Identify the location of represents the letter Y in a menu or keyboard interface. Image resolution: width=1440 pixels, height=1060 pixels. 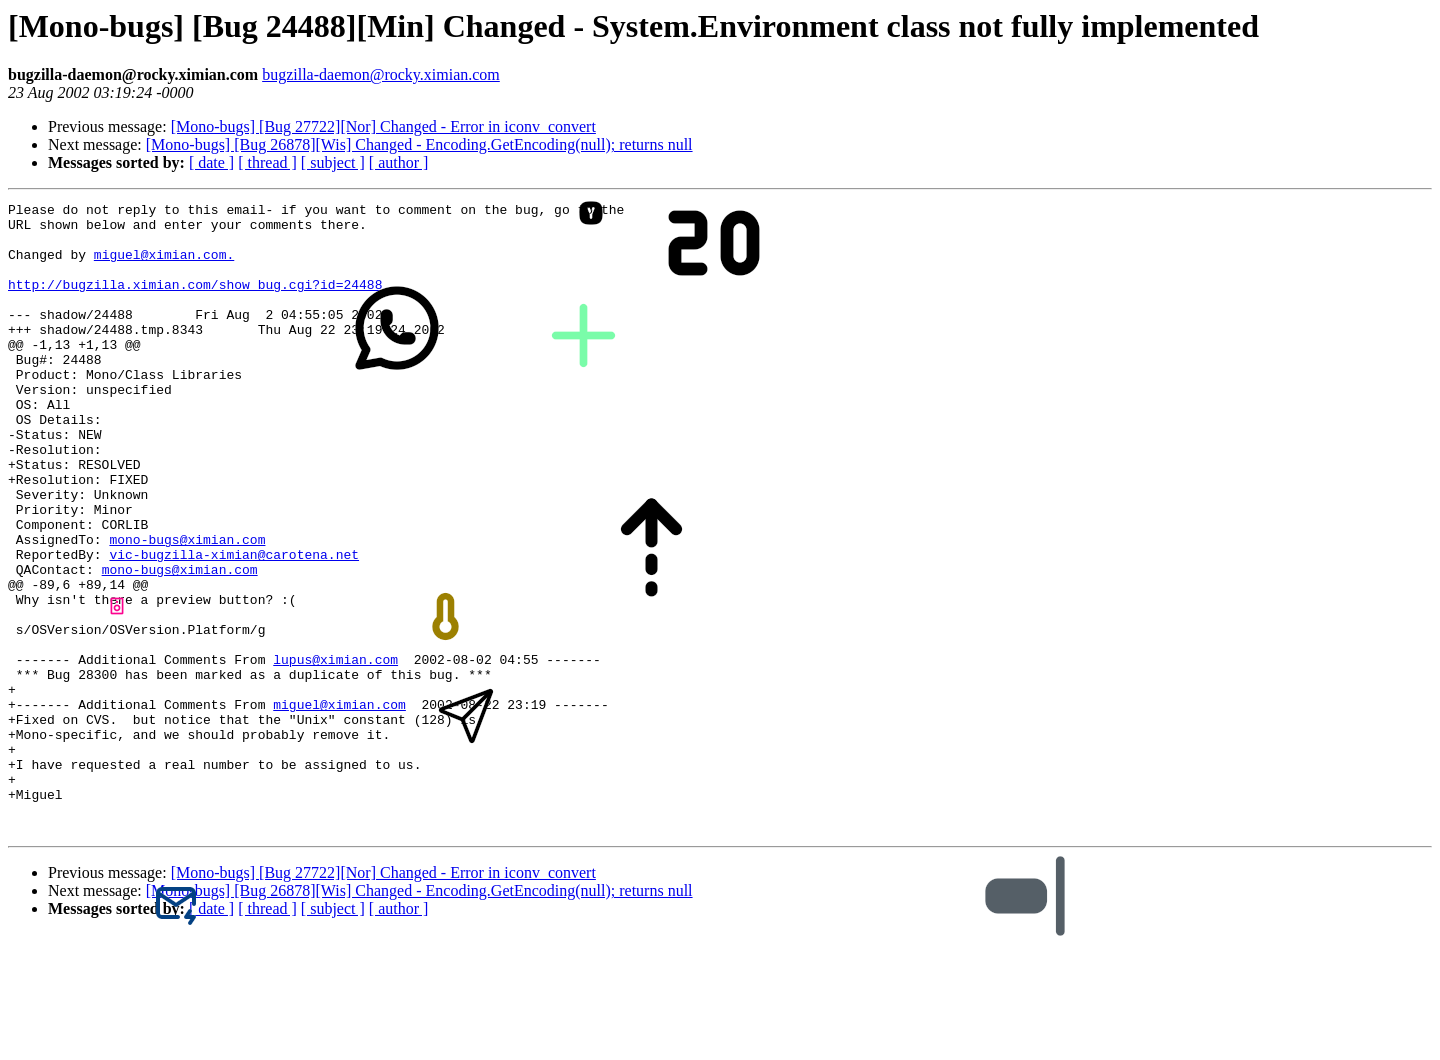
(591, 213).